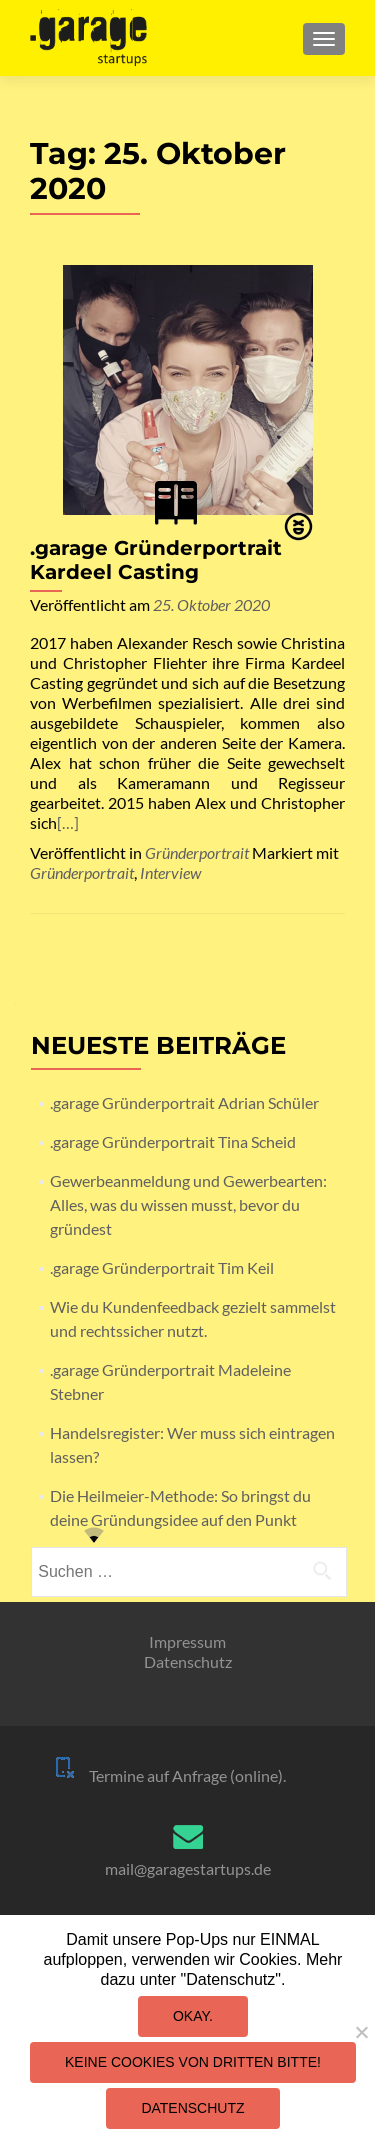 The height and width of the screenshot is (2149, 375). Describe the element at coordinates (176, 502) in the screenshot. I see `access storage lockers` at that location.